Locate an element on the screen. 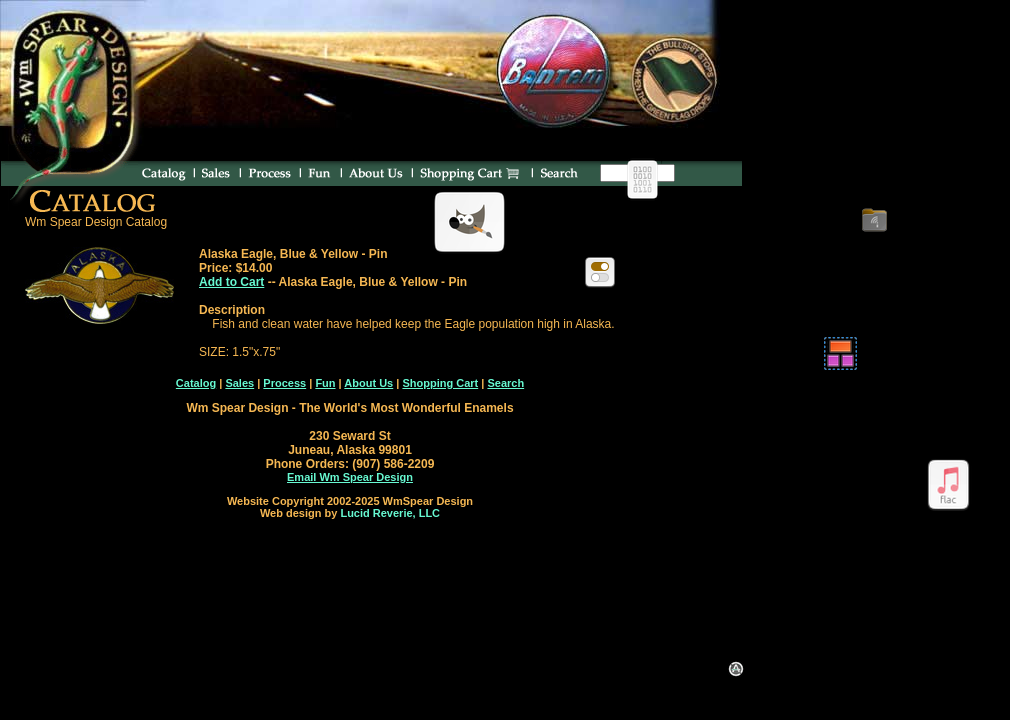 This screenshot has width=1010, height=720. a compressed GIMP image file (.xcf.gz or .xcf.bz2) is located at coordinates (469, 219).